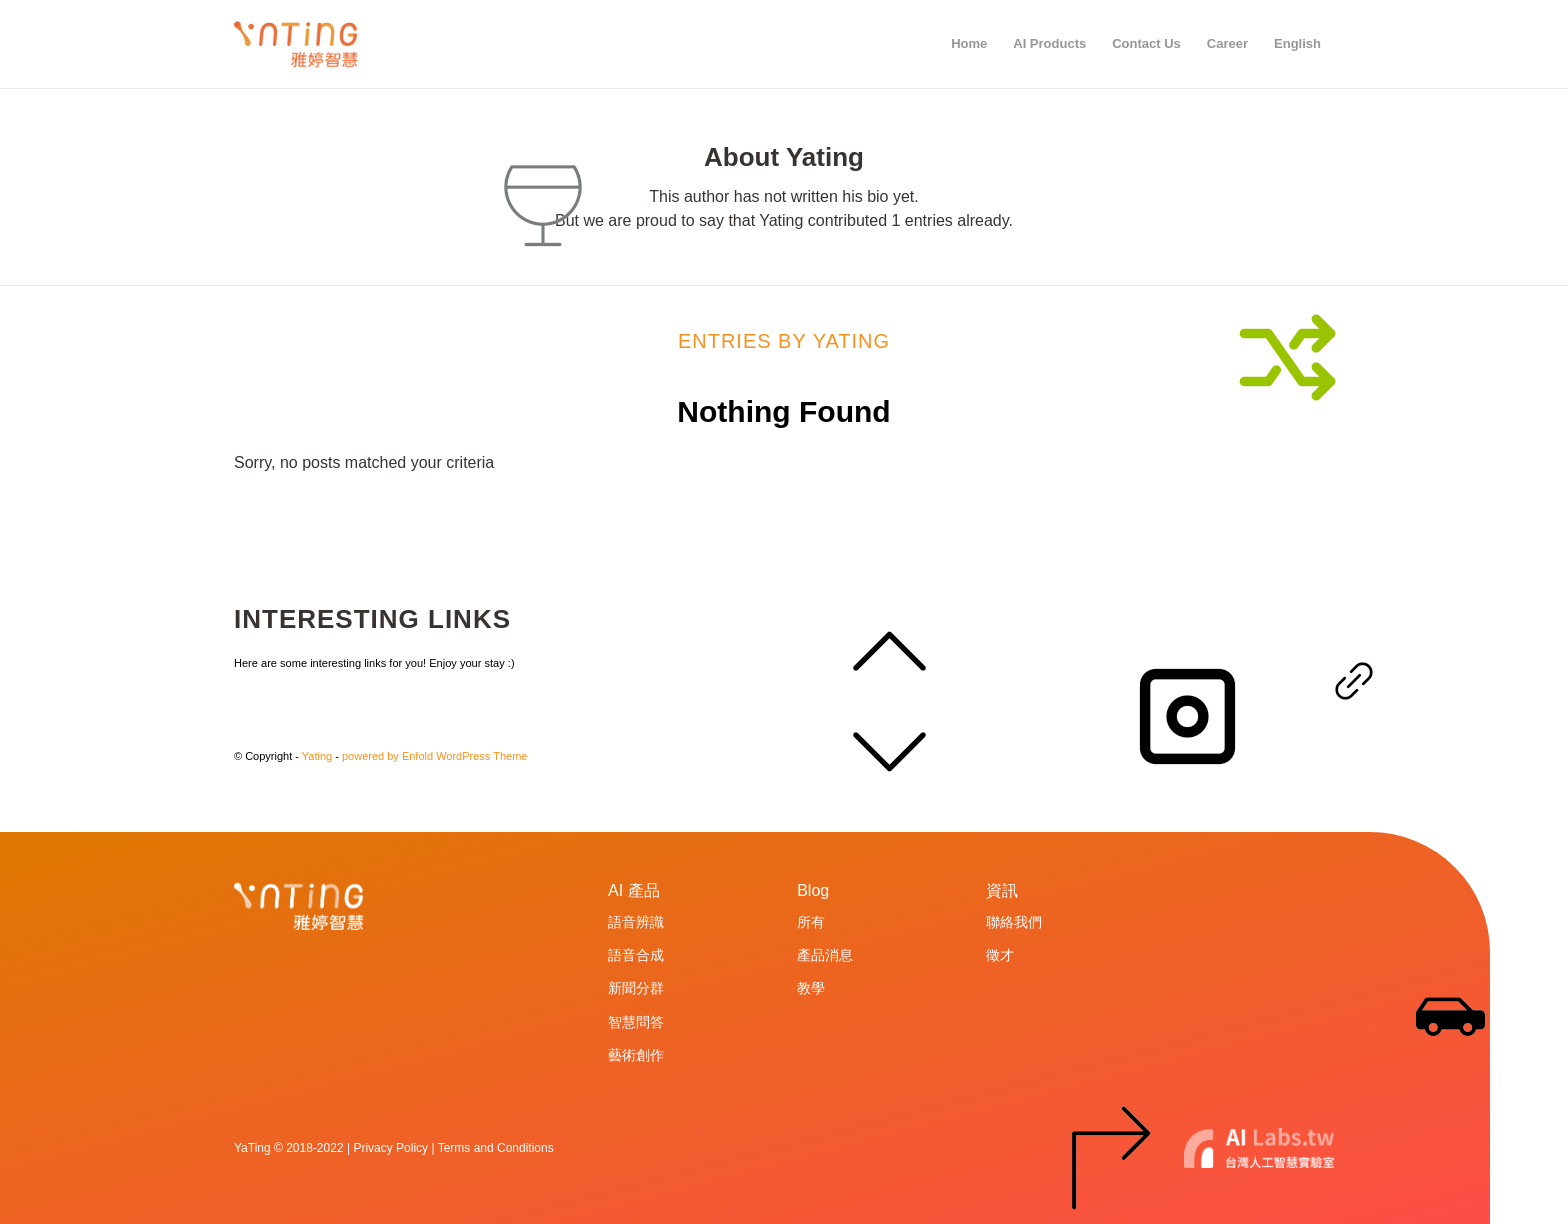 Image resolution: width=1568 pixels, height=1224 pixels. What do you see at coordinates (1103, 1158) in the screenshot?
I see `redirect or forward content` at bounding box center [1103, 1158].